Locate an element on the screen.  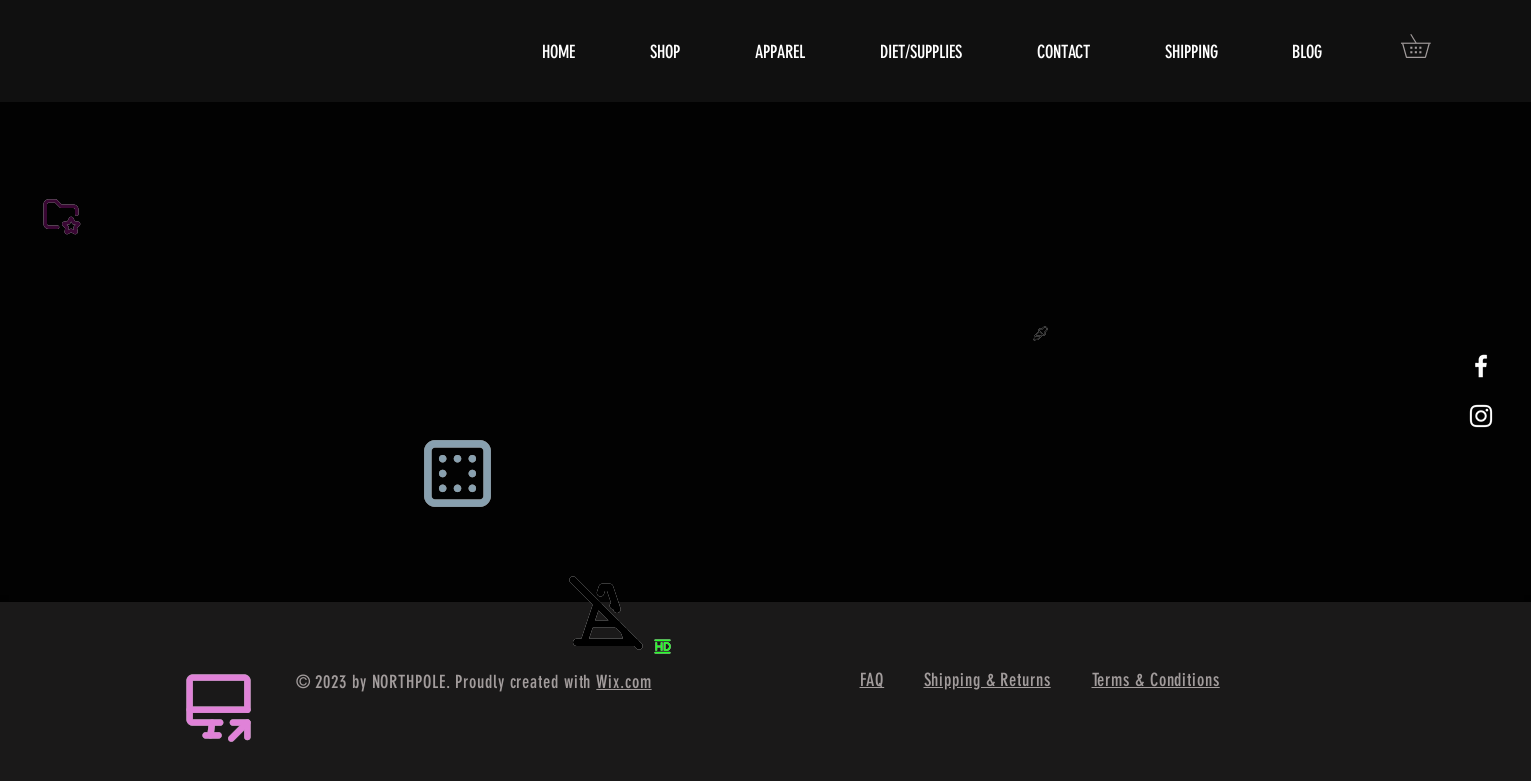
disable construction or roadwork warnings is located at coordinates (606, 613).